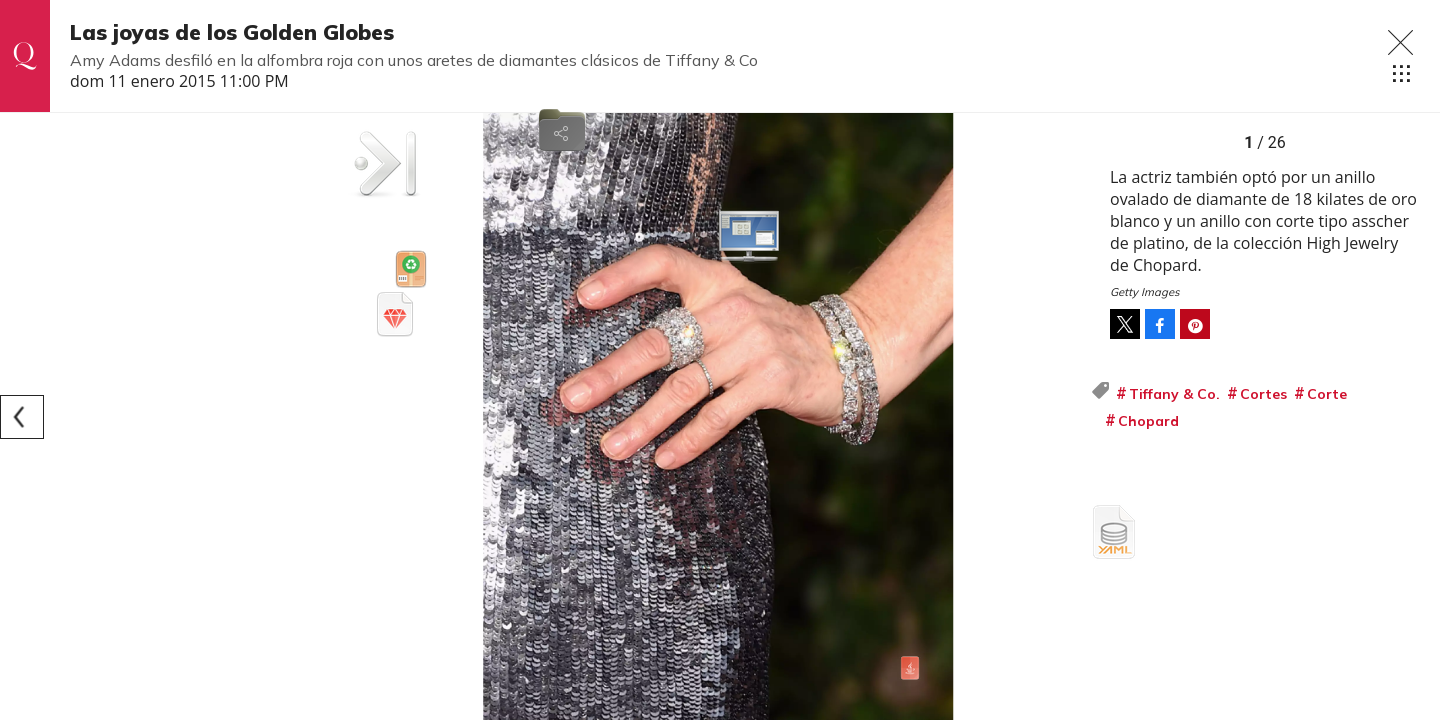 The width and height of the screenshot is (1440, 720). Describe the element at coordinates (562, 130) in the screenshot. I see `access your public shared files folder` at that location.